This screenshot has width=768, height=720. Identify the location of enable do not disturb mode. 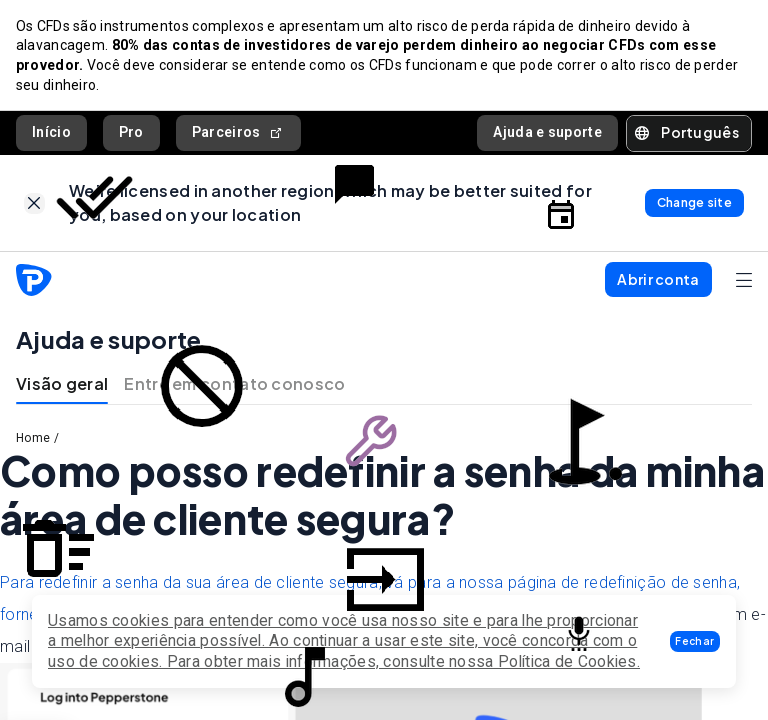
(202, 386).